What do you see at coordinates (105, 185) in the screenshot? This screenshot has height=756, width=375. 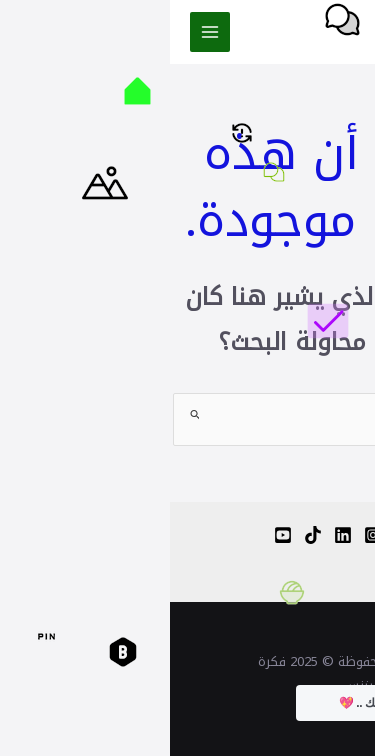 I see `view landscape or nature photos` at bounding box center [105, 185].